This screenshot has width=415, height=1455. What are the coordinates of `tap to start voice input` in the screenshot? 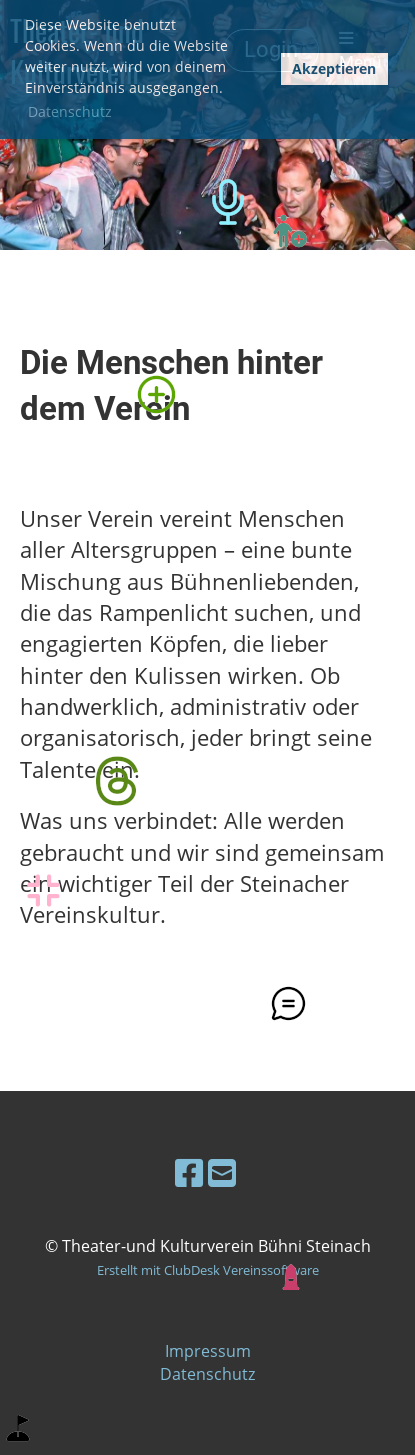 It's located at (228, 202).